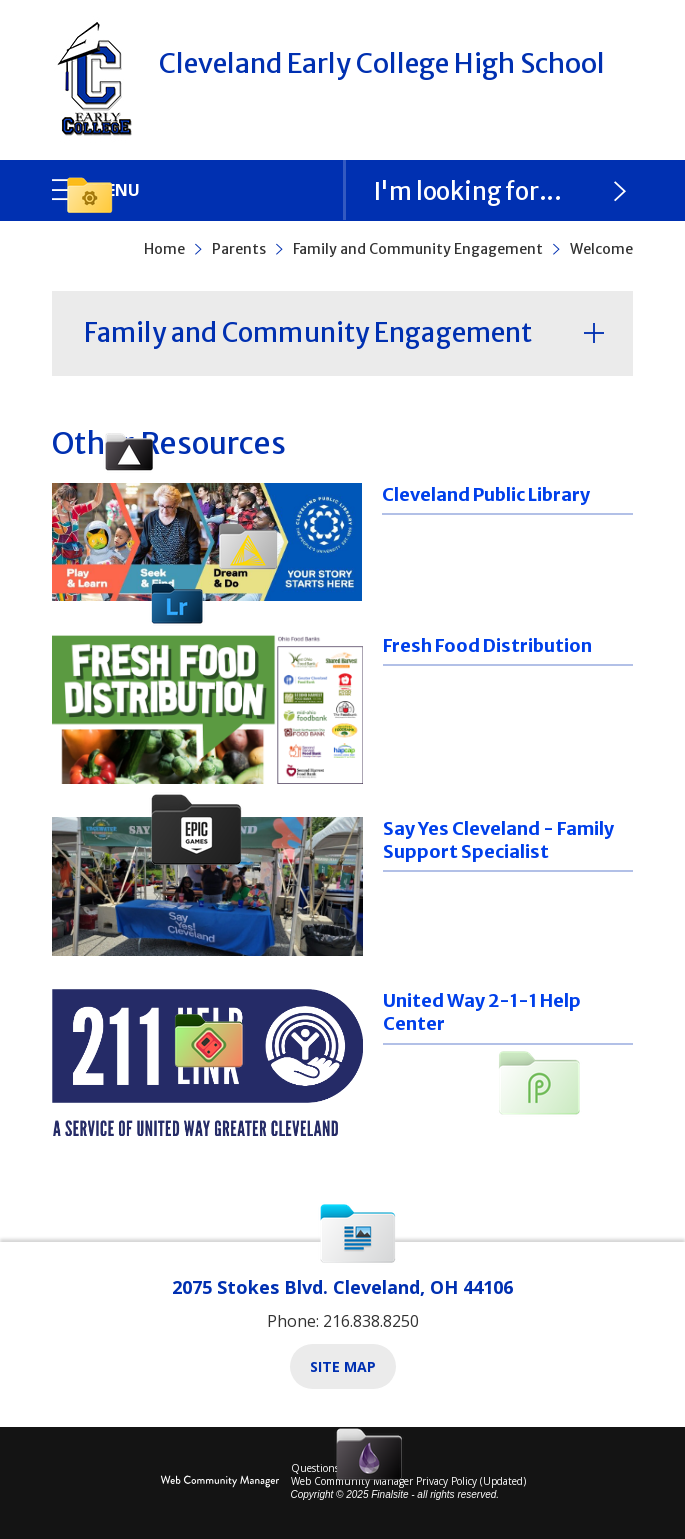 The image size is (685, 1539). What do you see at coordinates (196, 832) in the screenshot?
I see `open epic games store folder` at bounding box center [196, 832].